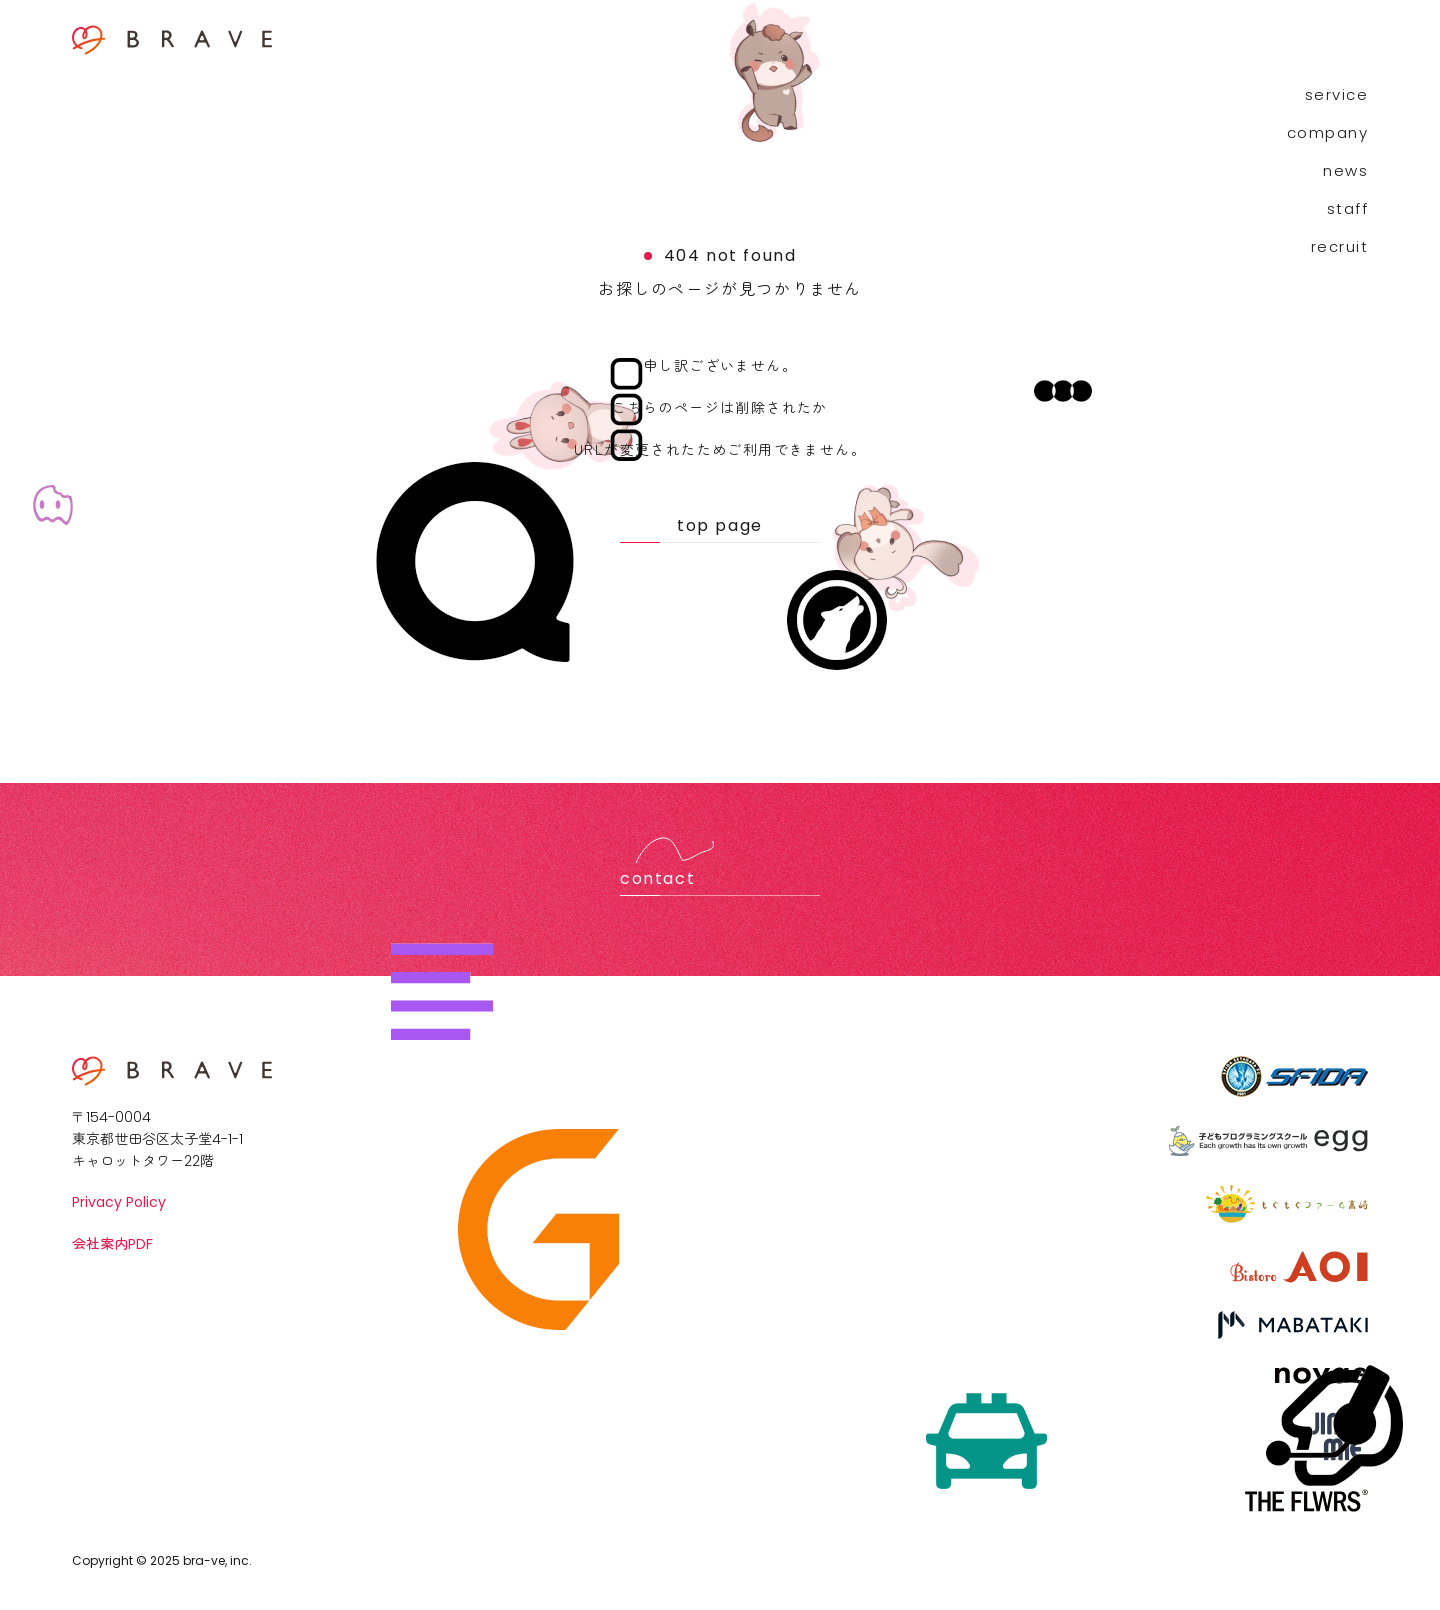 The image size is (1440, 1610). Describe the element at coordinates (837, 620) in the screenshot. I see `open librewolf browser` at that location.